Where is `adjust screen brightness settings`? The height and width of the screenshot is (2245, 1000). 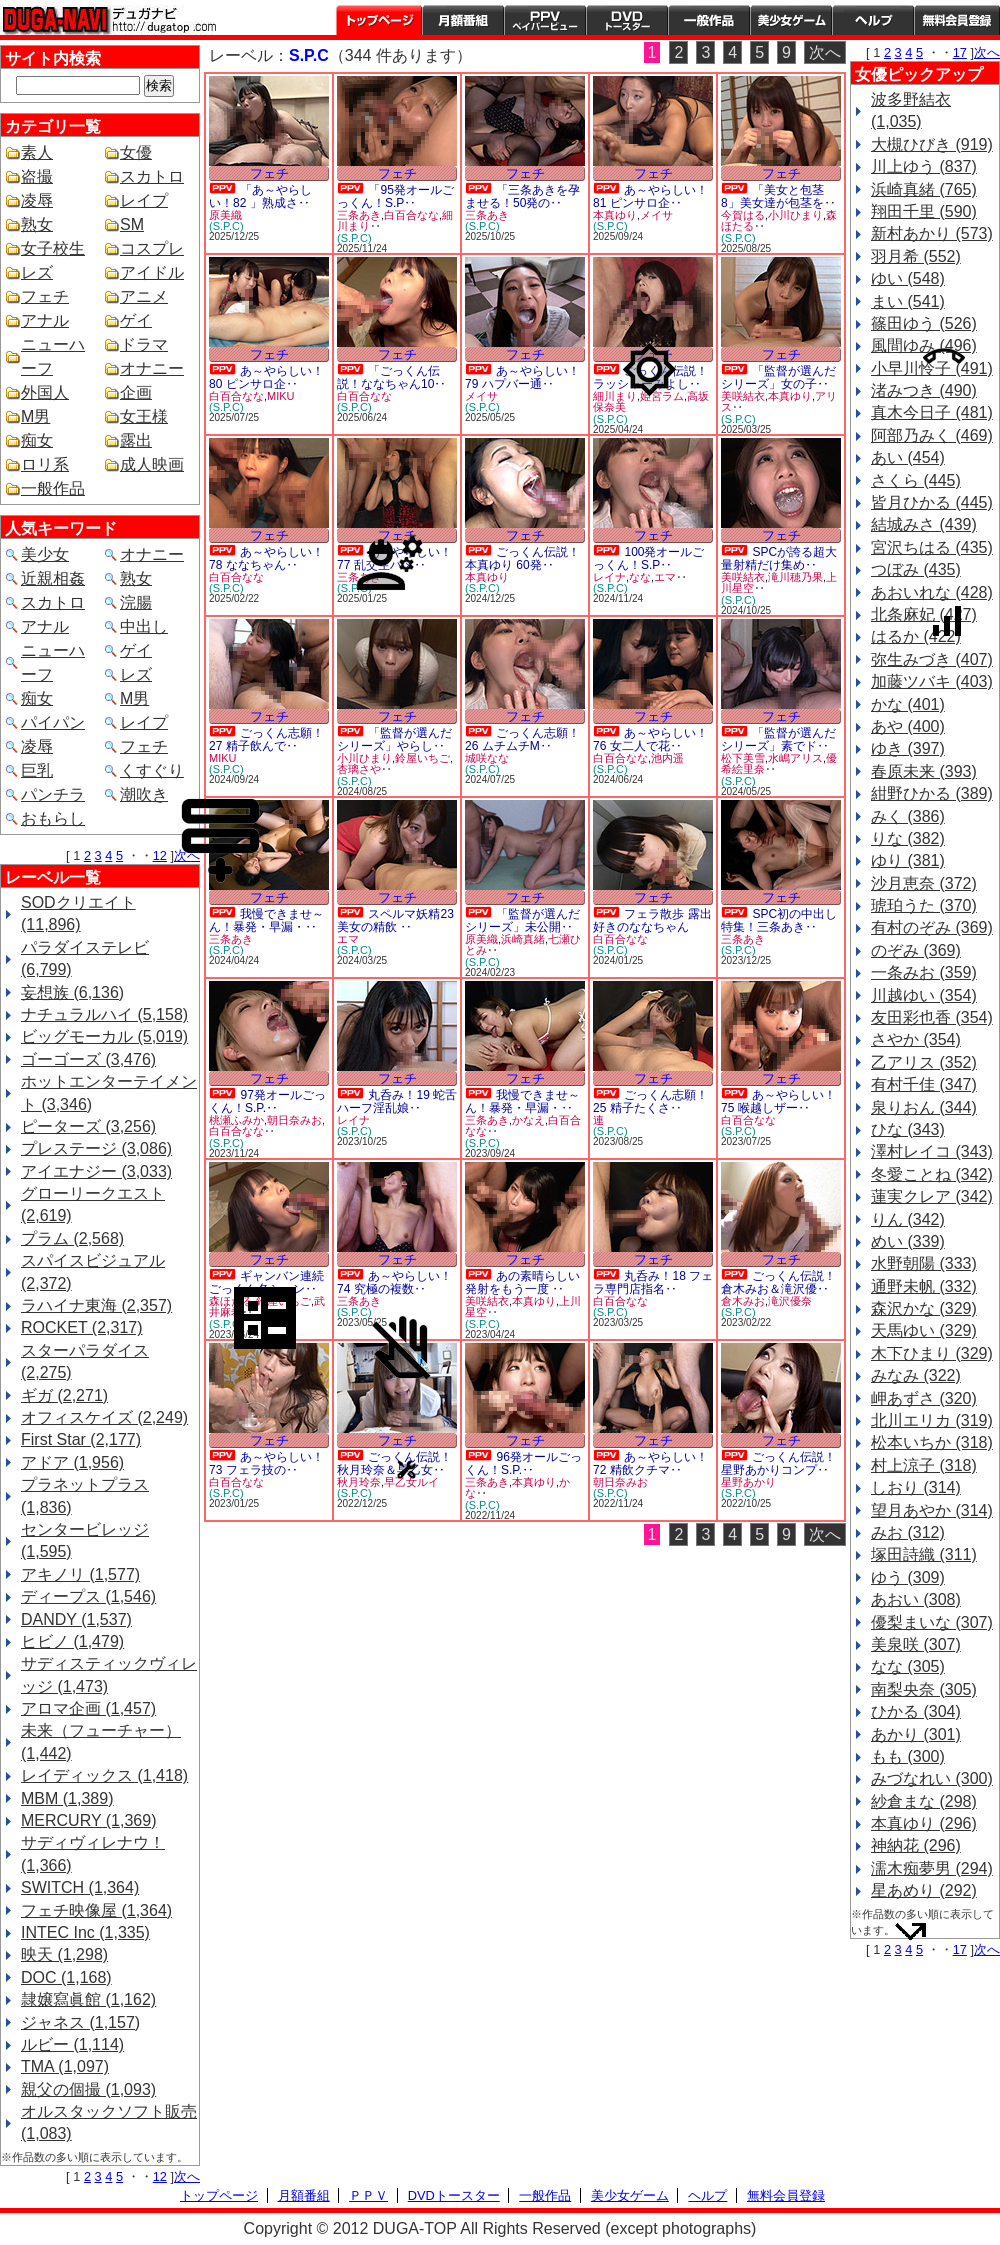
adjust screen brightness settings is located at coordinates (649, 369).